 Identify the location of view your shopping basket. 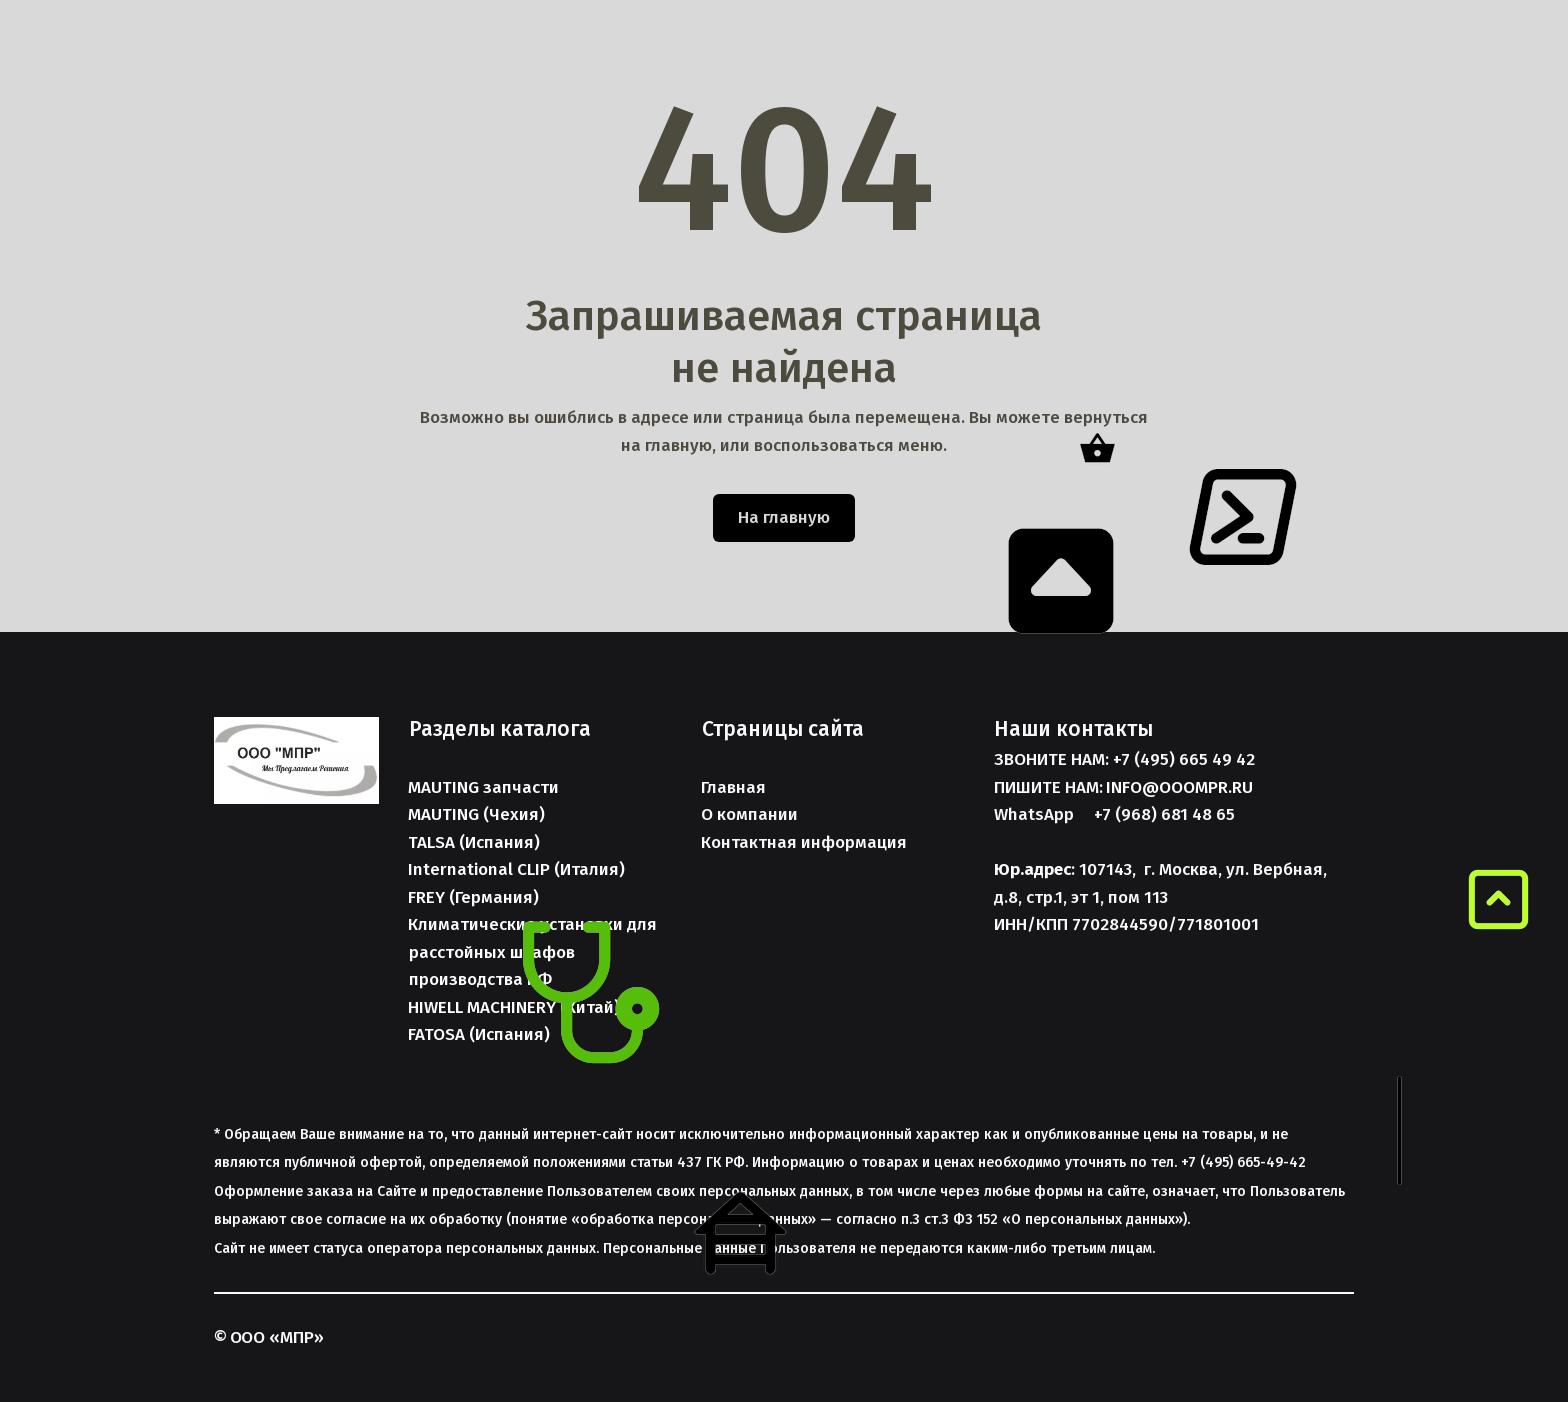
(1097, 448).